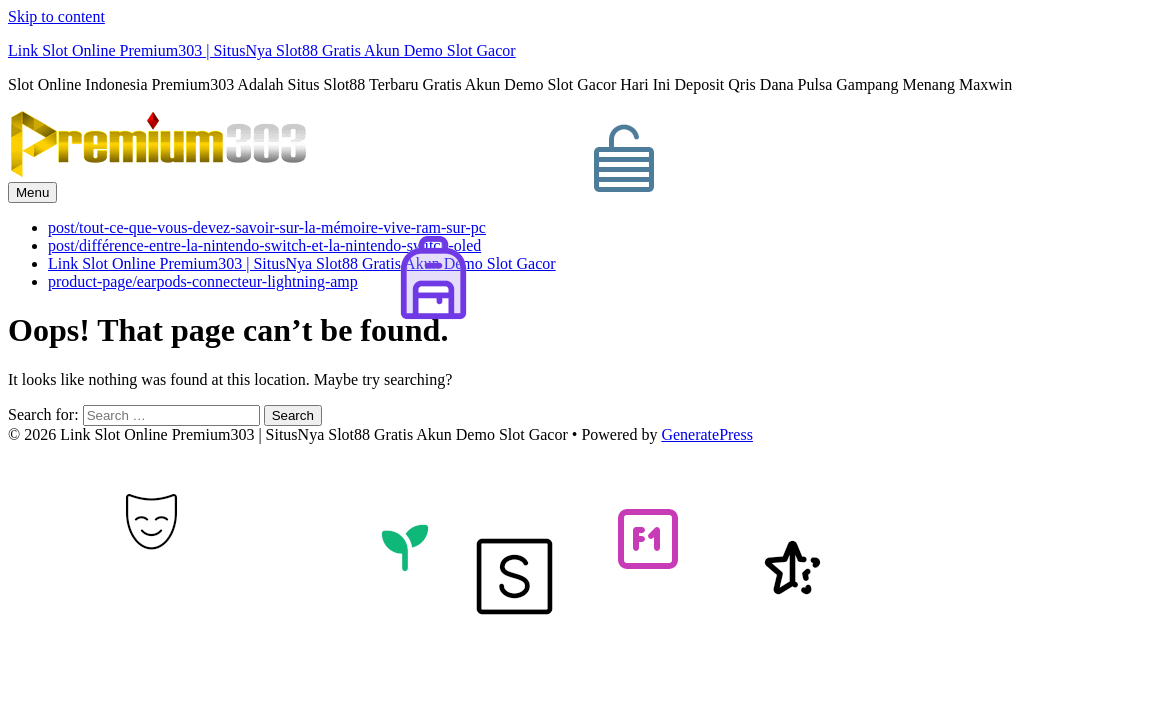 The height and width of the screenshot is (720, 1151). I want to click on access your saved items or inventory, so click(433, 280).